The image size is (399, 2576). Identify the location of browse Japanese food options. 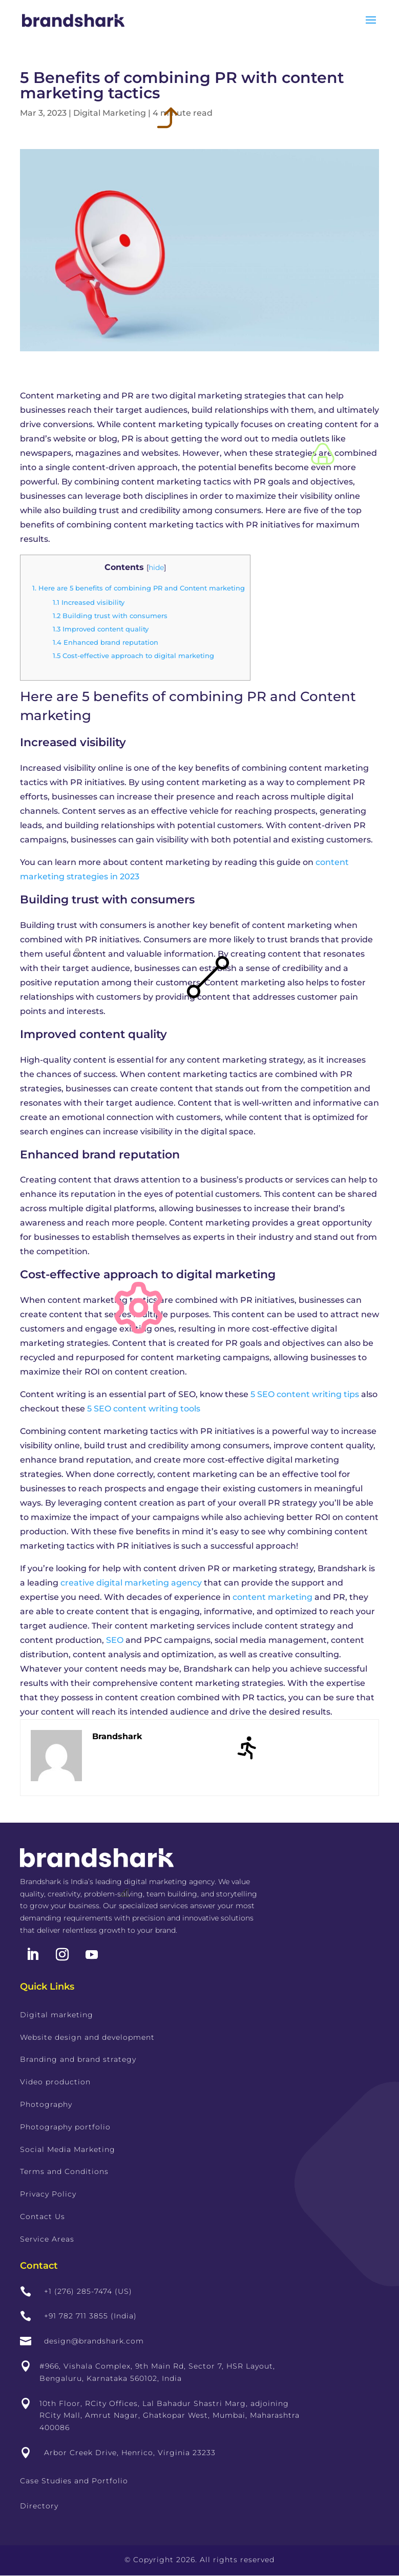
(323, 454).